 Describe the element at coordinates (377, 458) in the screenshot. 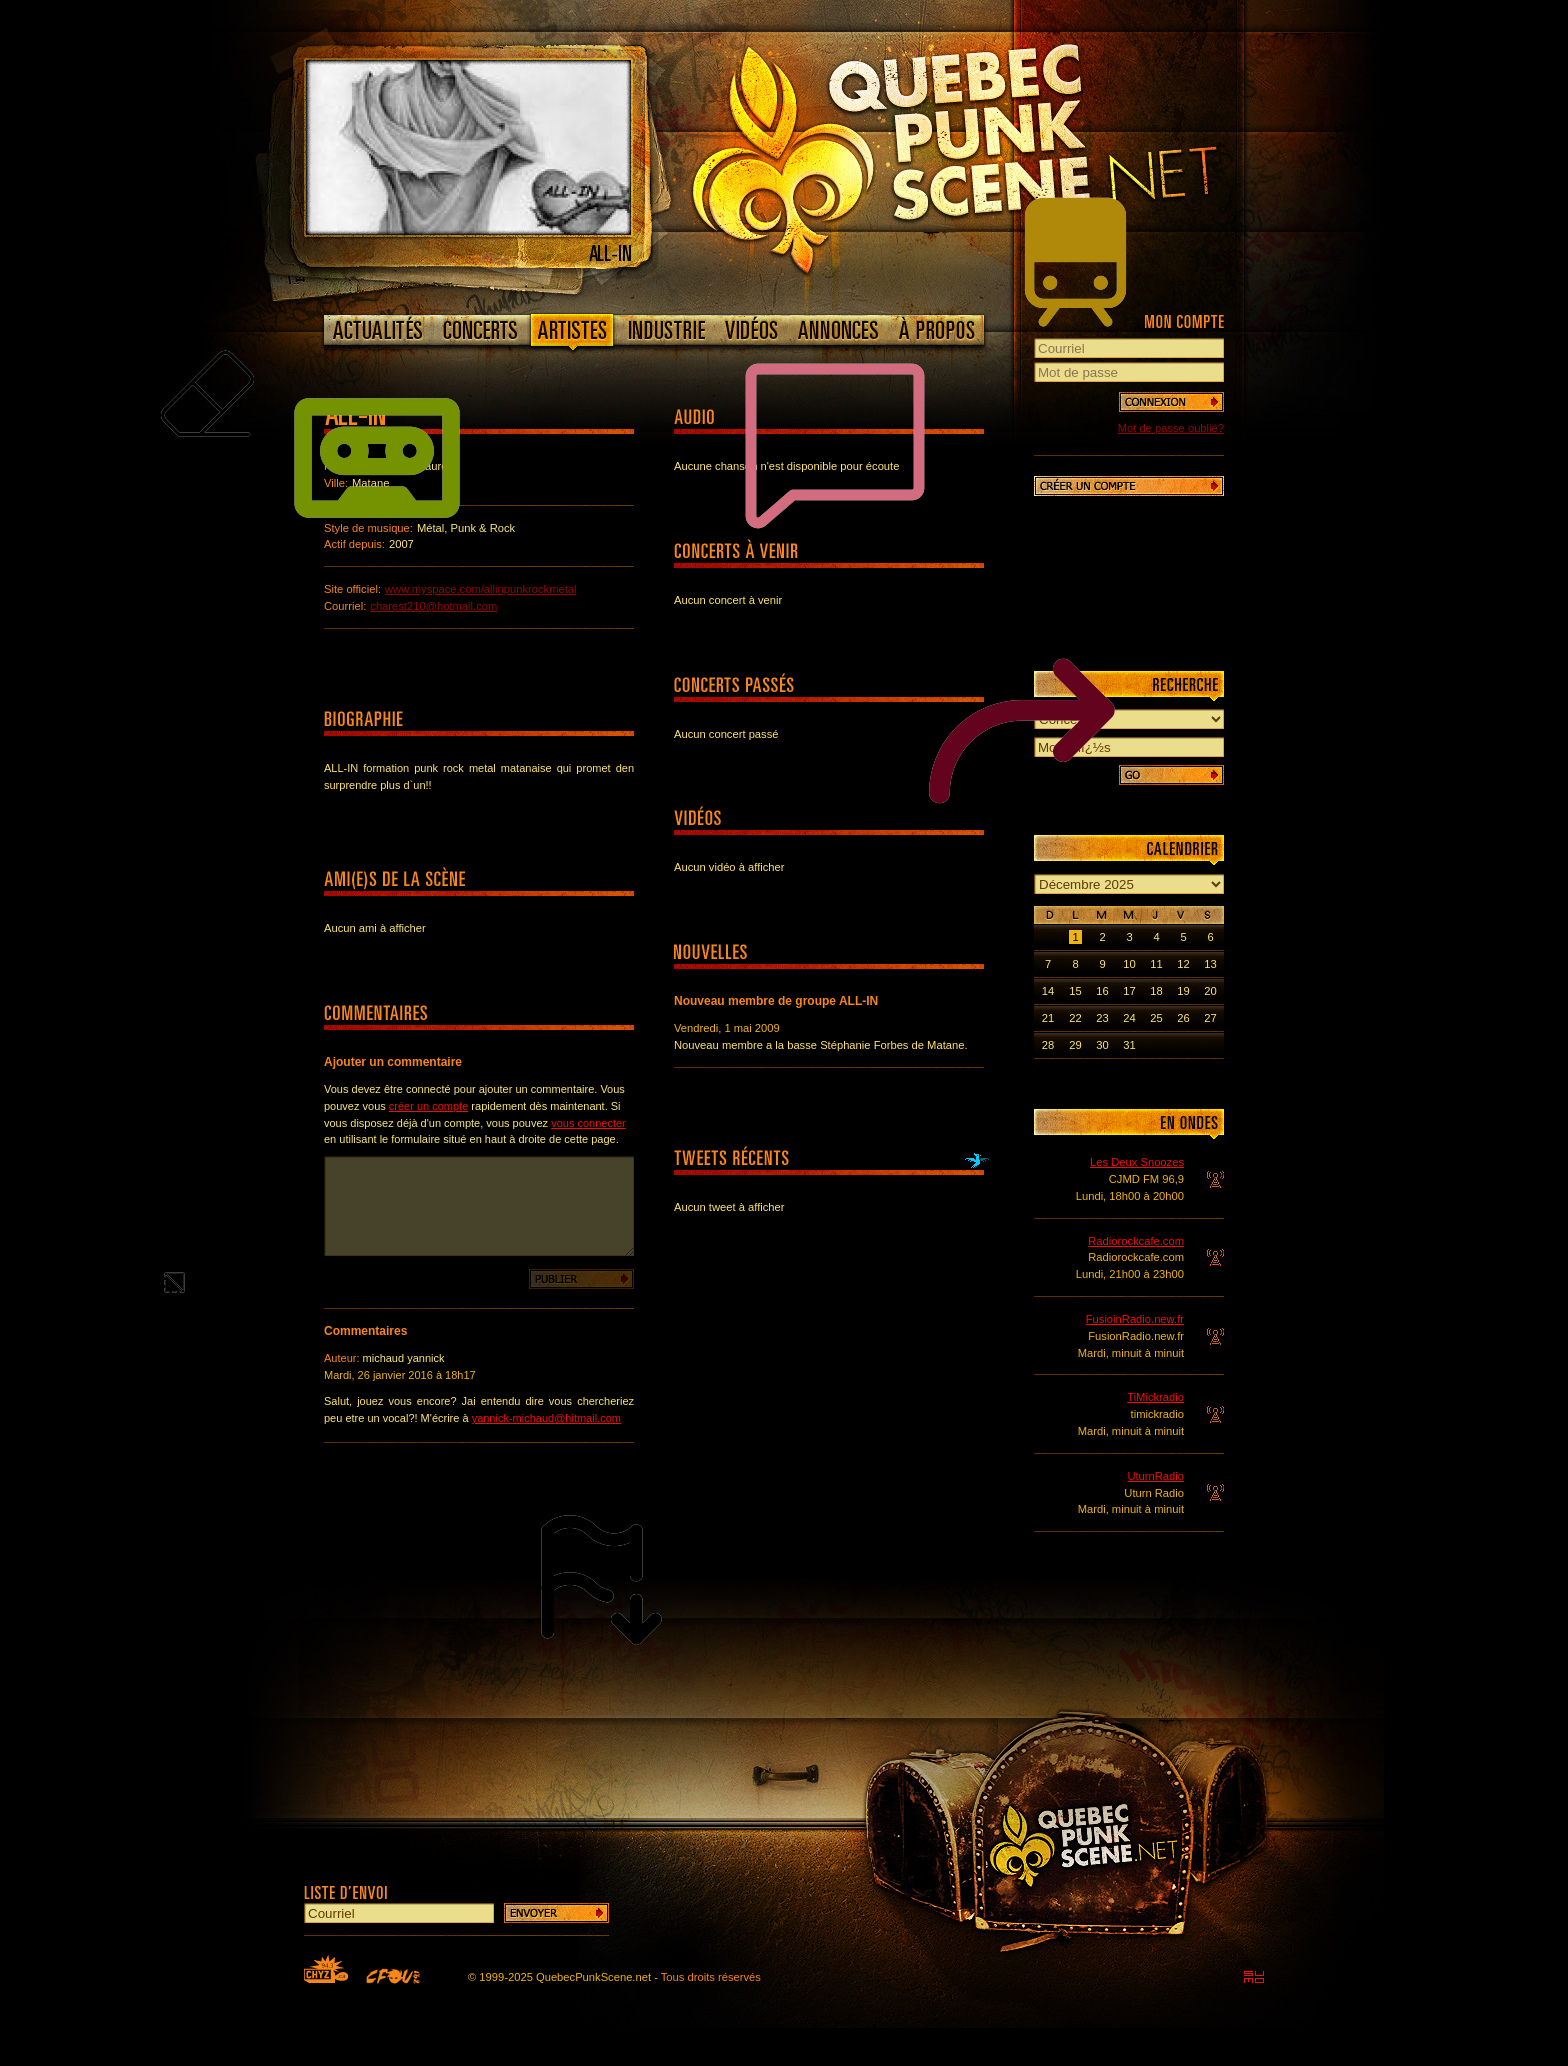

I see `access audio recordings or voice memos` at that location.